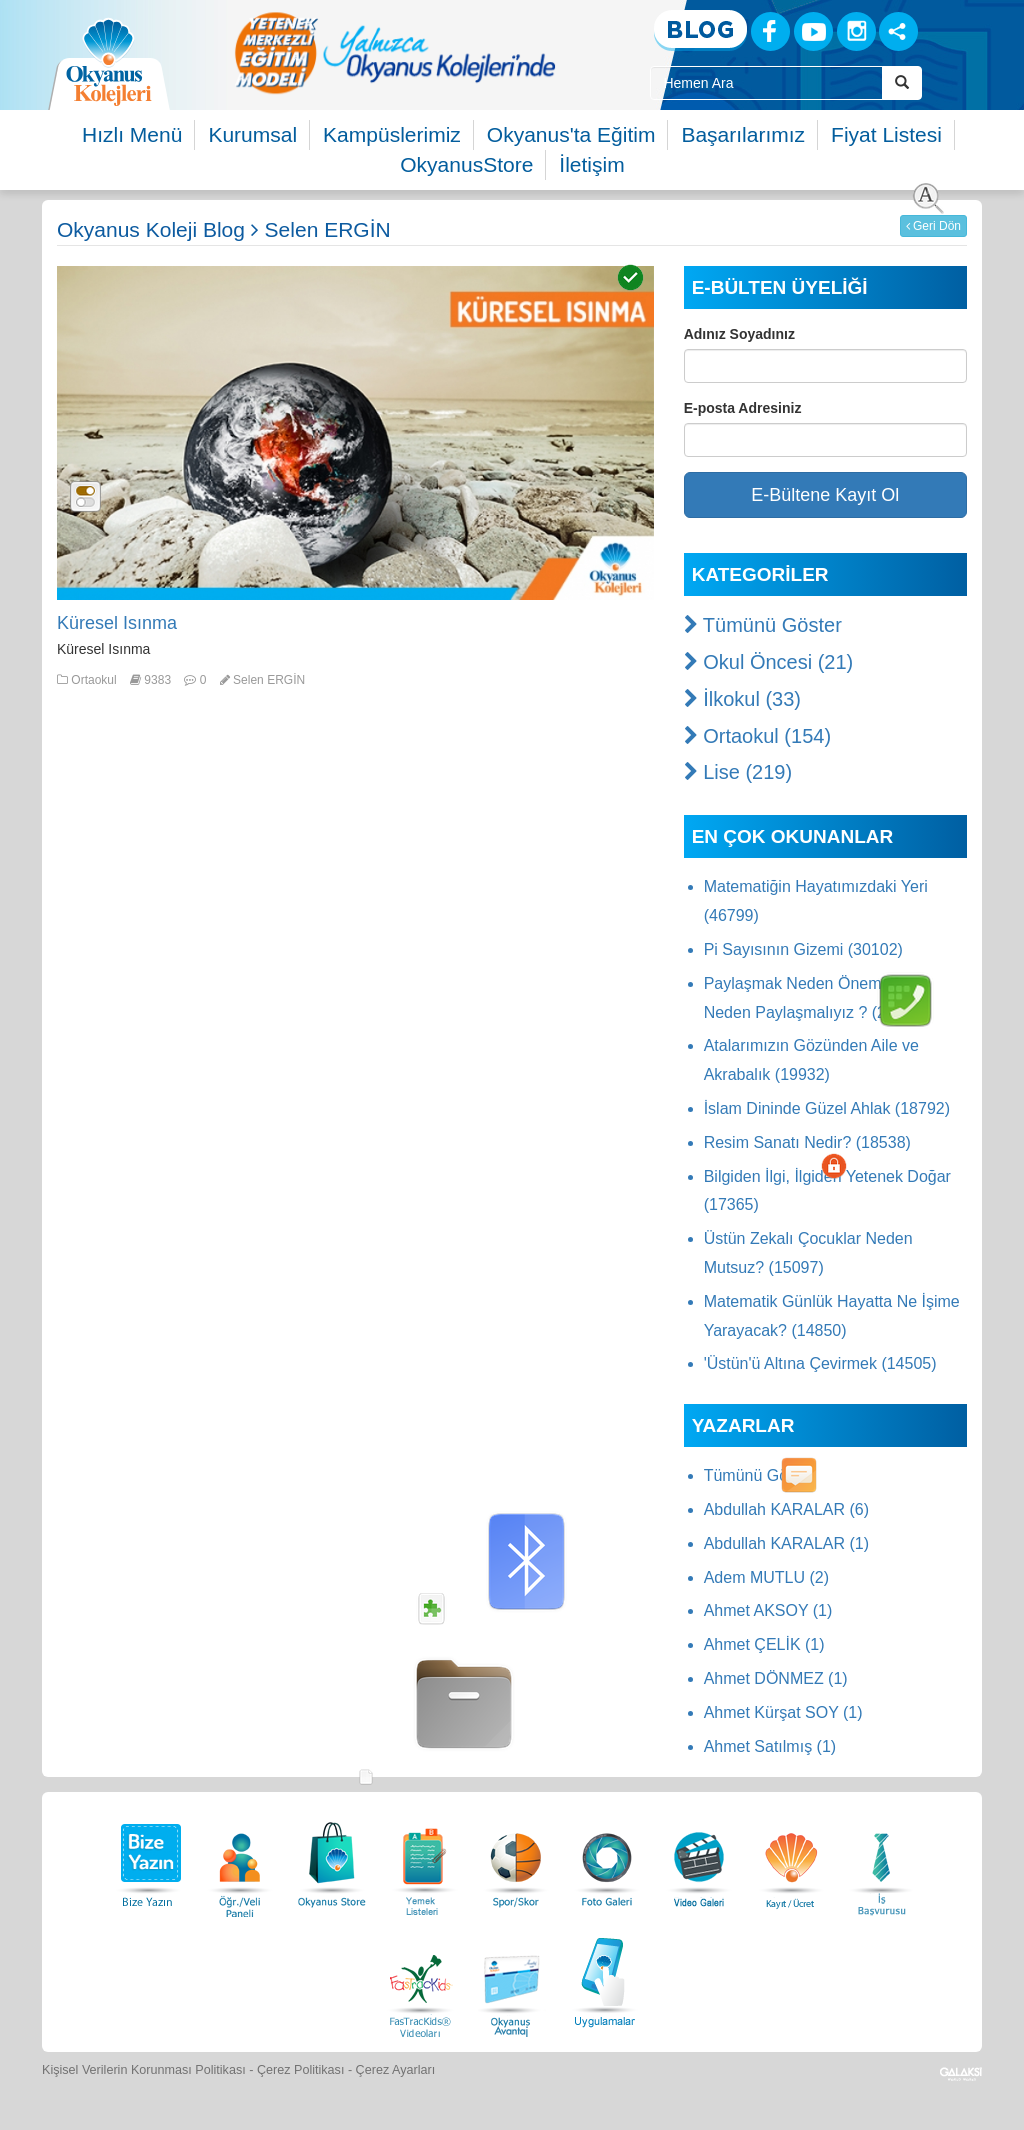 Image resolution: width=1024 pixels, height=2130 pixels. What do you see at coordinates (630, 277) in the screenshot?
I see `indicates a selected or checked item` at bounding box center [630, 277].